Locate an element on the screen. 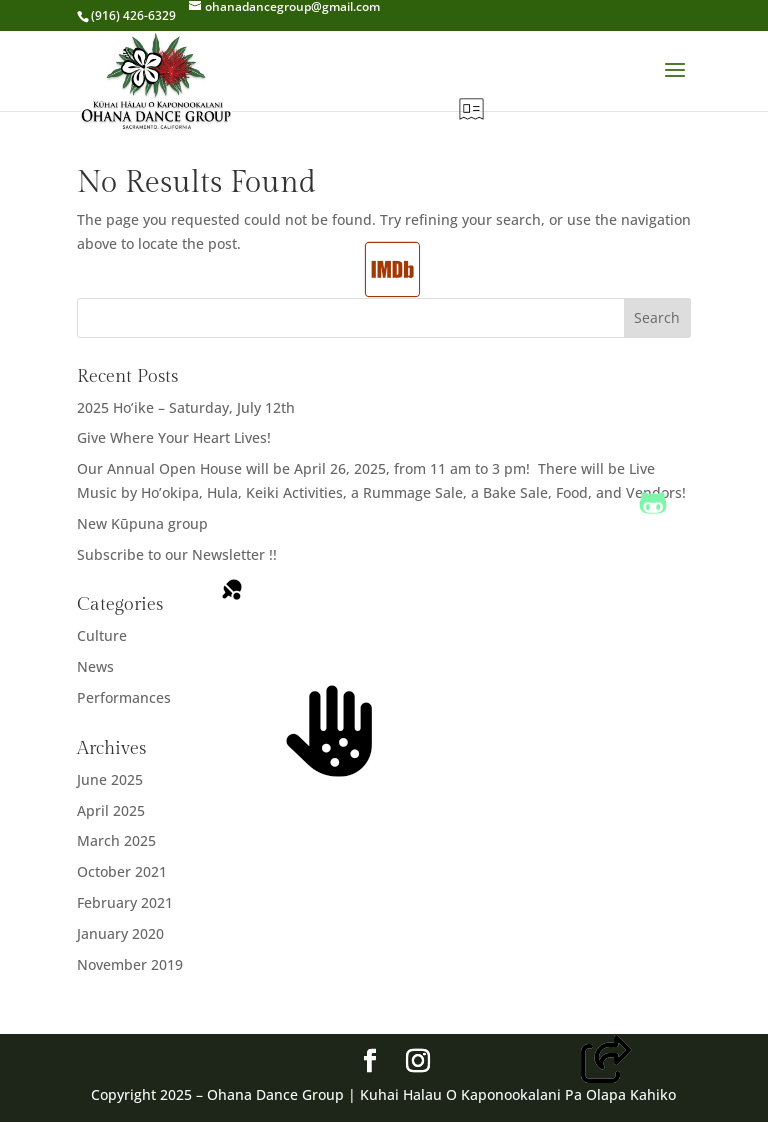 This screenshot has height=1122, width=768. share this content externally is located at coordinates (605, 1059).